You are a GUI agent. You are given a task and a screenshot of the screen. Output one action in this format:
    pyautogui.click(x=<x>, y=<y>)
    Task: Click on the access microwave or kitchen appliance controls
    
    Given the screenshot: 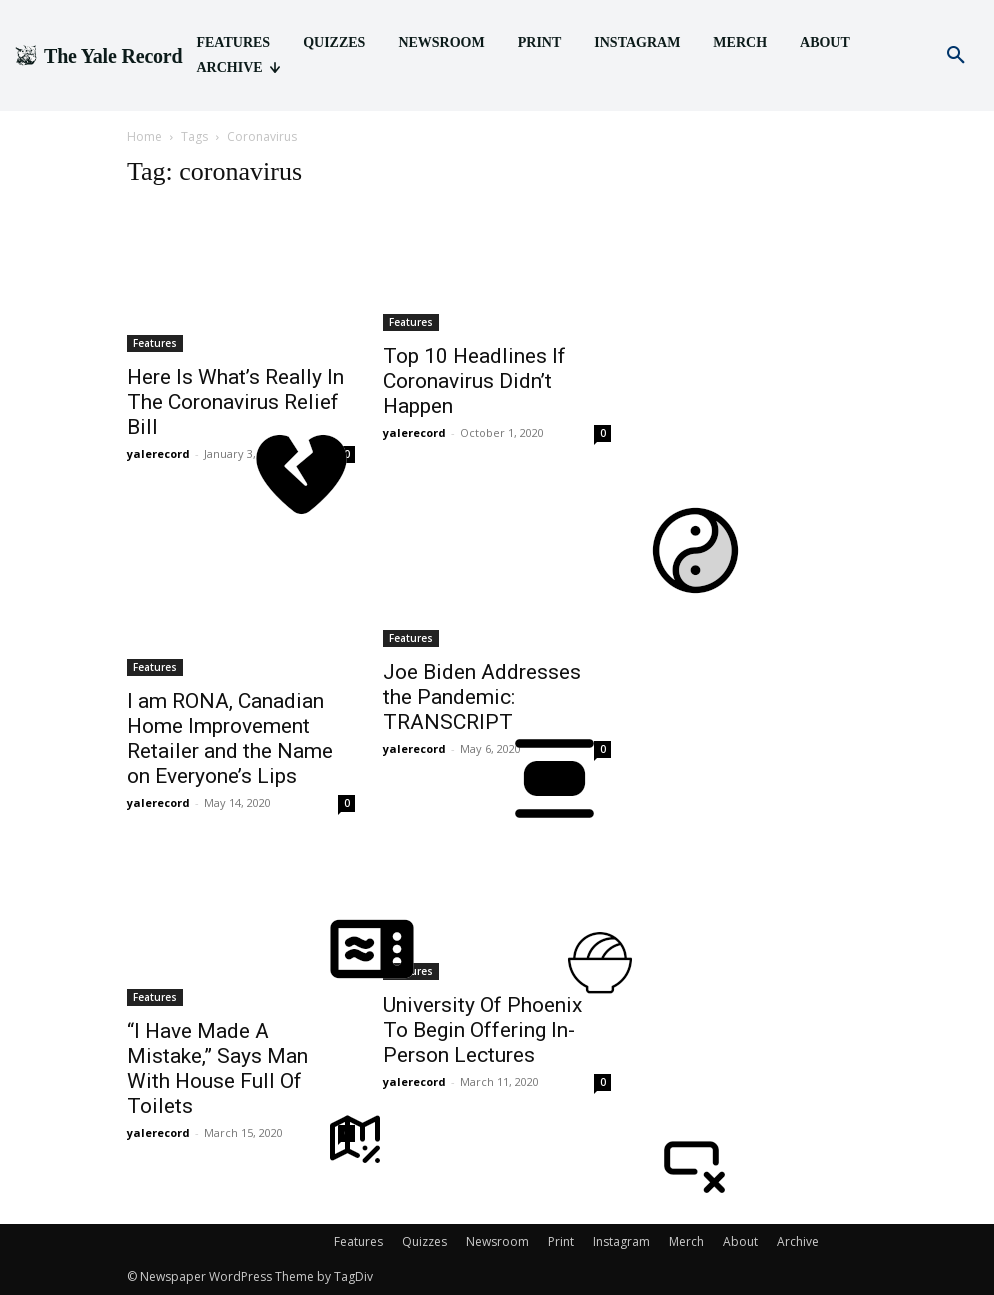 What is the action you would take?
    pyautogui.click(x=372, y=949)
    